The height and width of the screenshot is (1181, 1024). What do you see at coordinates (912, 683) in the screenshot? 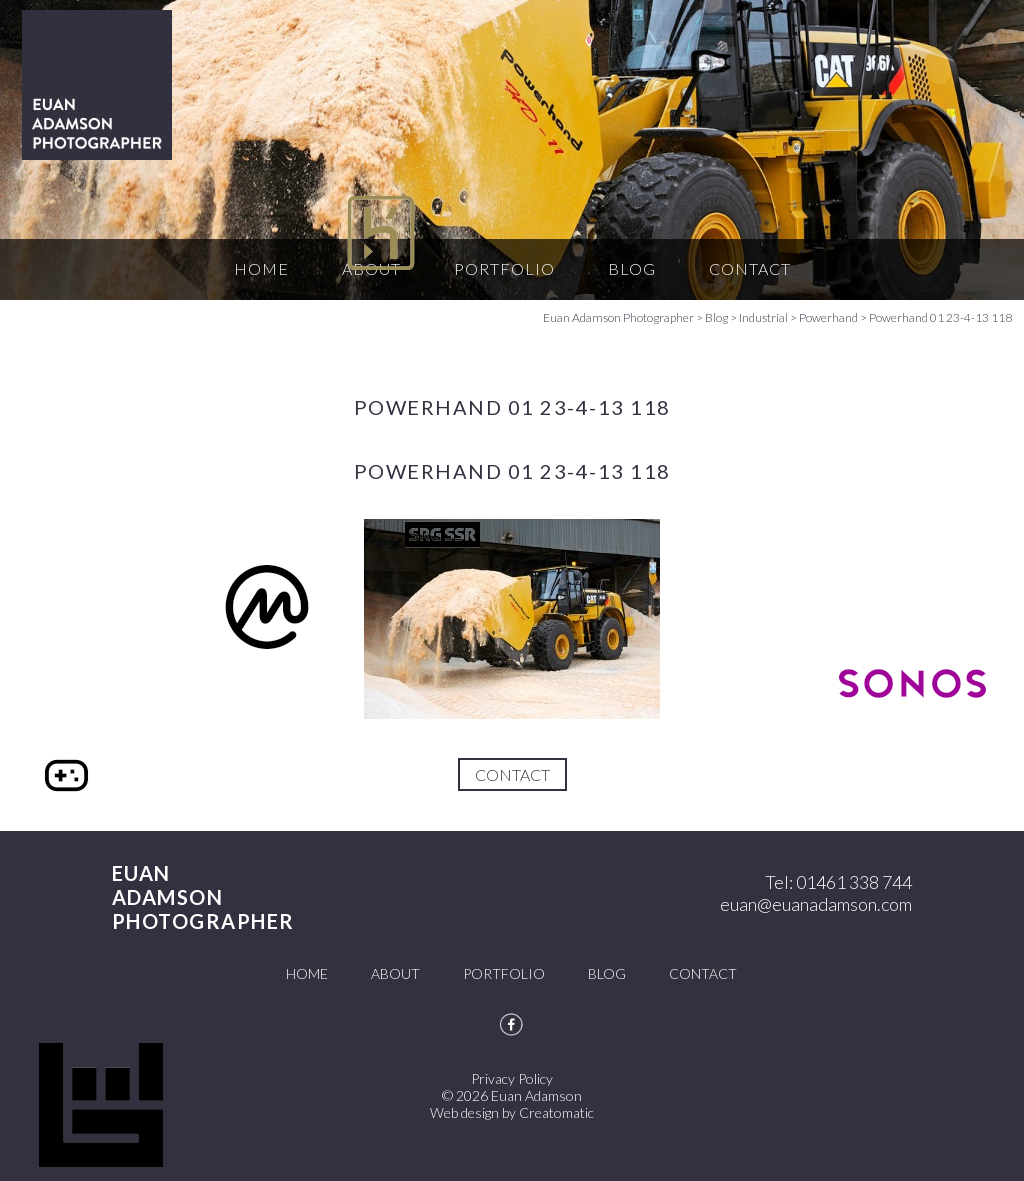
I see `open the Sonos app` at bounding box center [912, 683].